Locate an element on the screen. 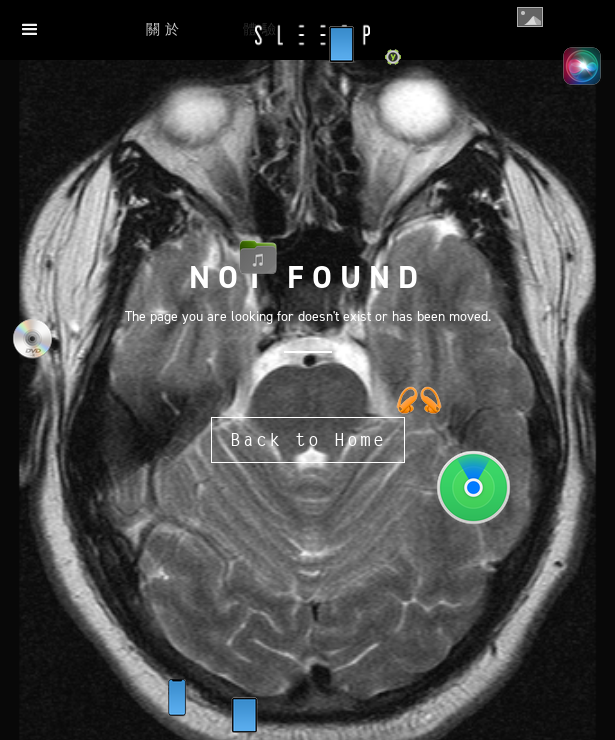  open find my app to locate devices is located at coordinates (473, 487).